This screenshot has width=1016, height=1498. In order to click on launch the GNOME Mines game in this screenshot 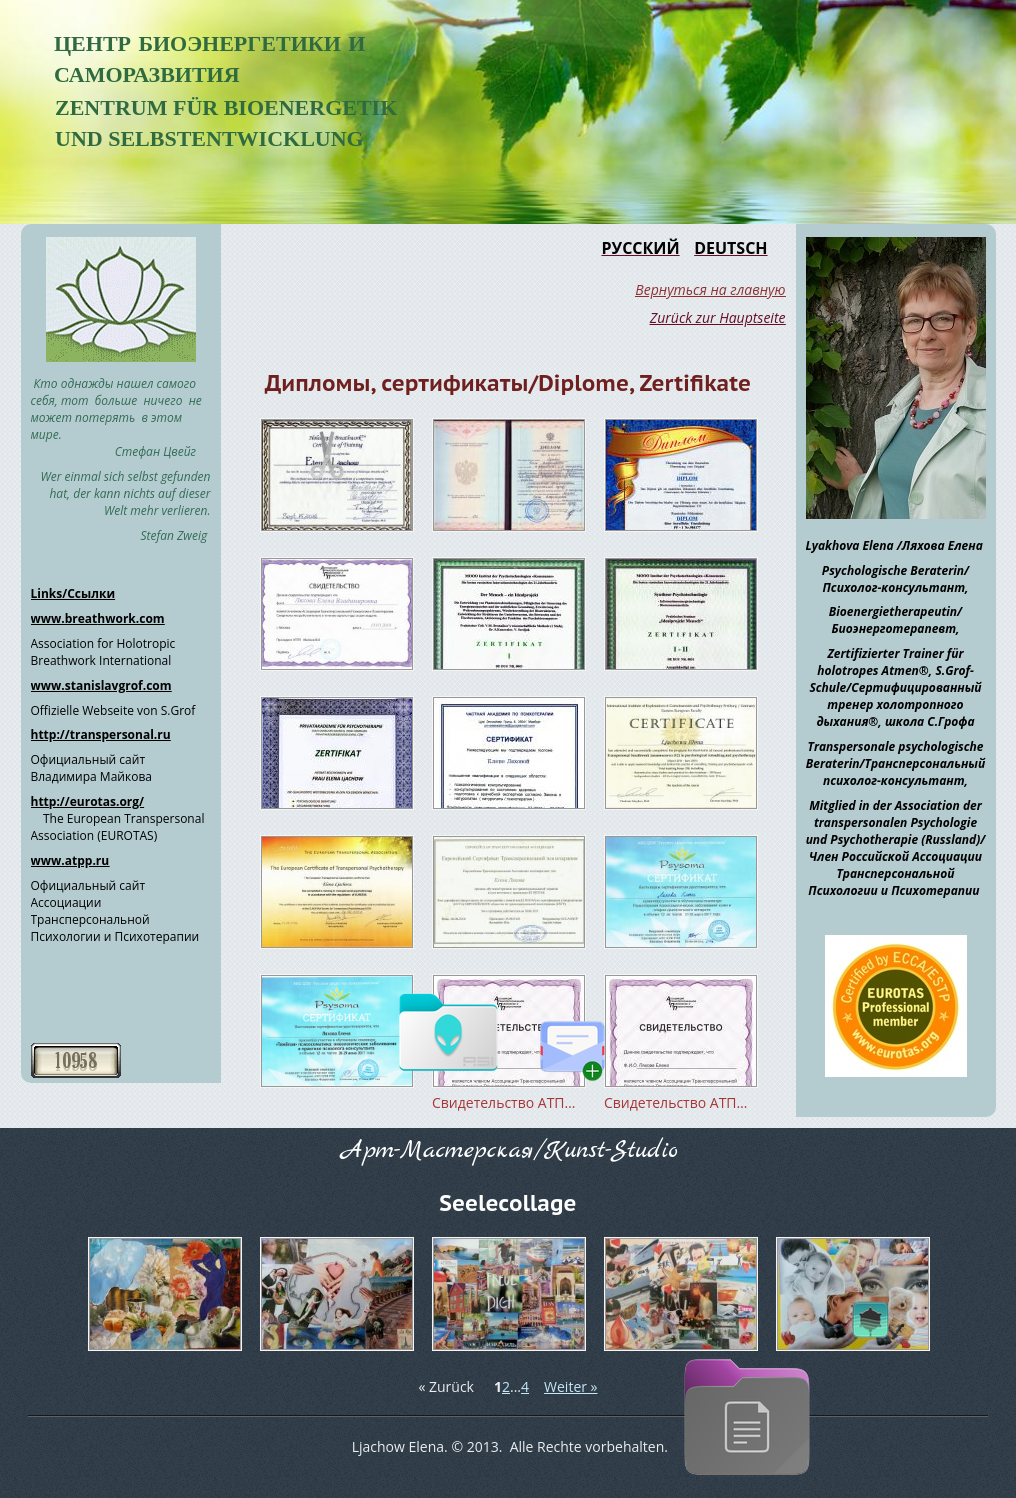, I will do `click(870, 1319)`.